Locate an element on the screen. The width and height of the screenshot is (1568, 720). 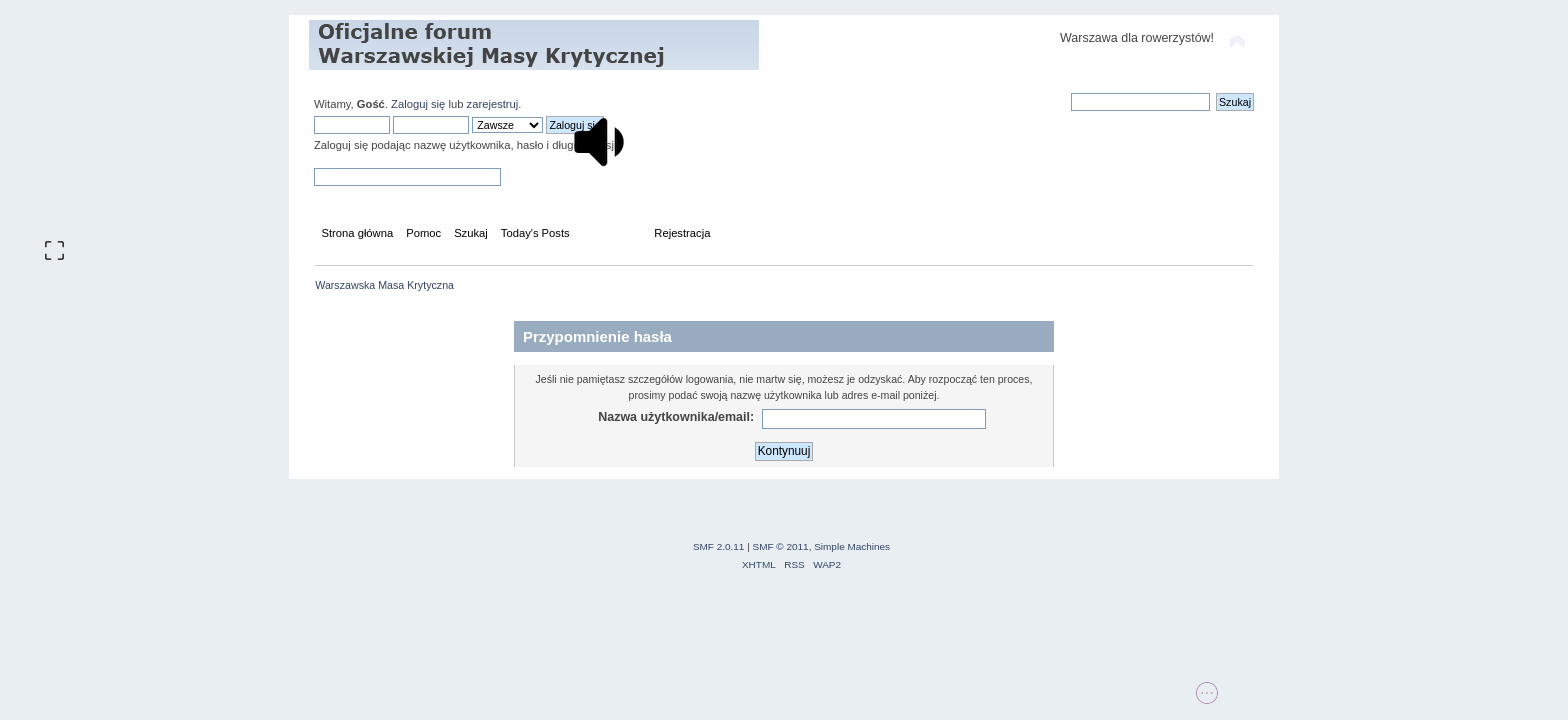
enter full screen mode is located at coordinates (54, 250).